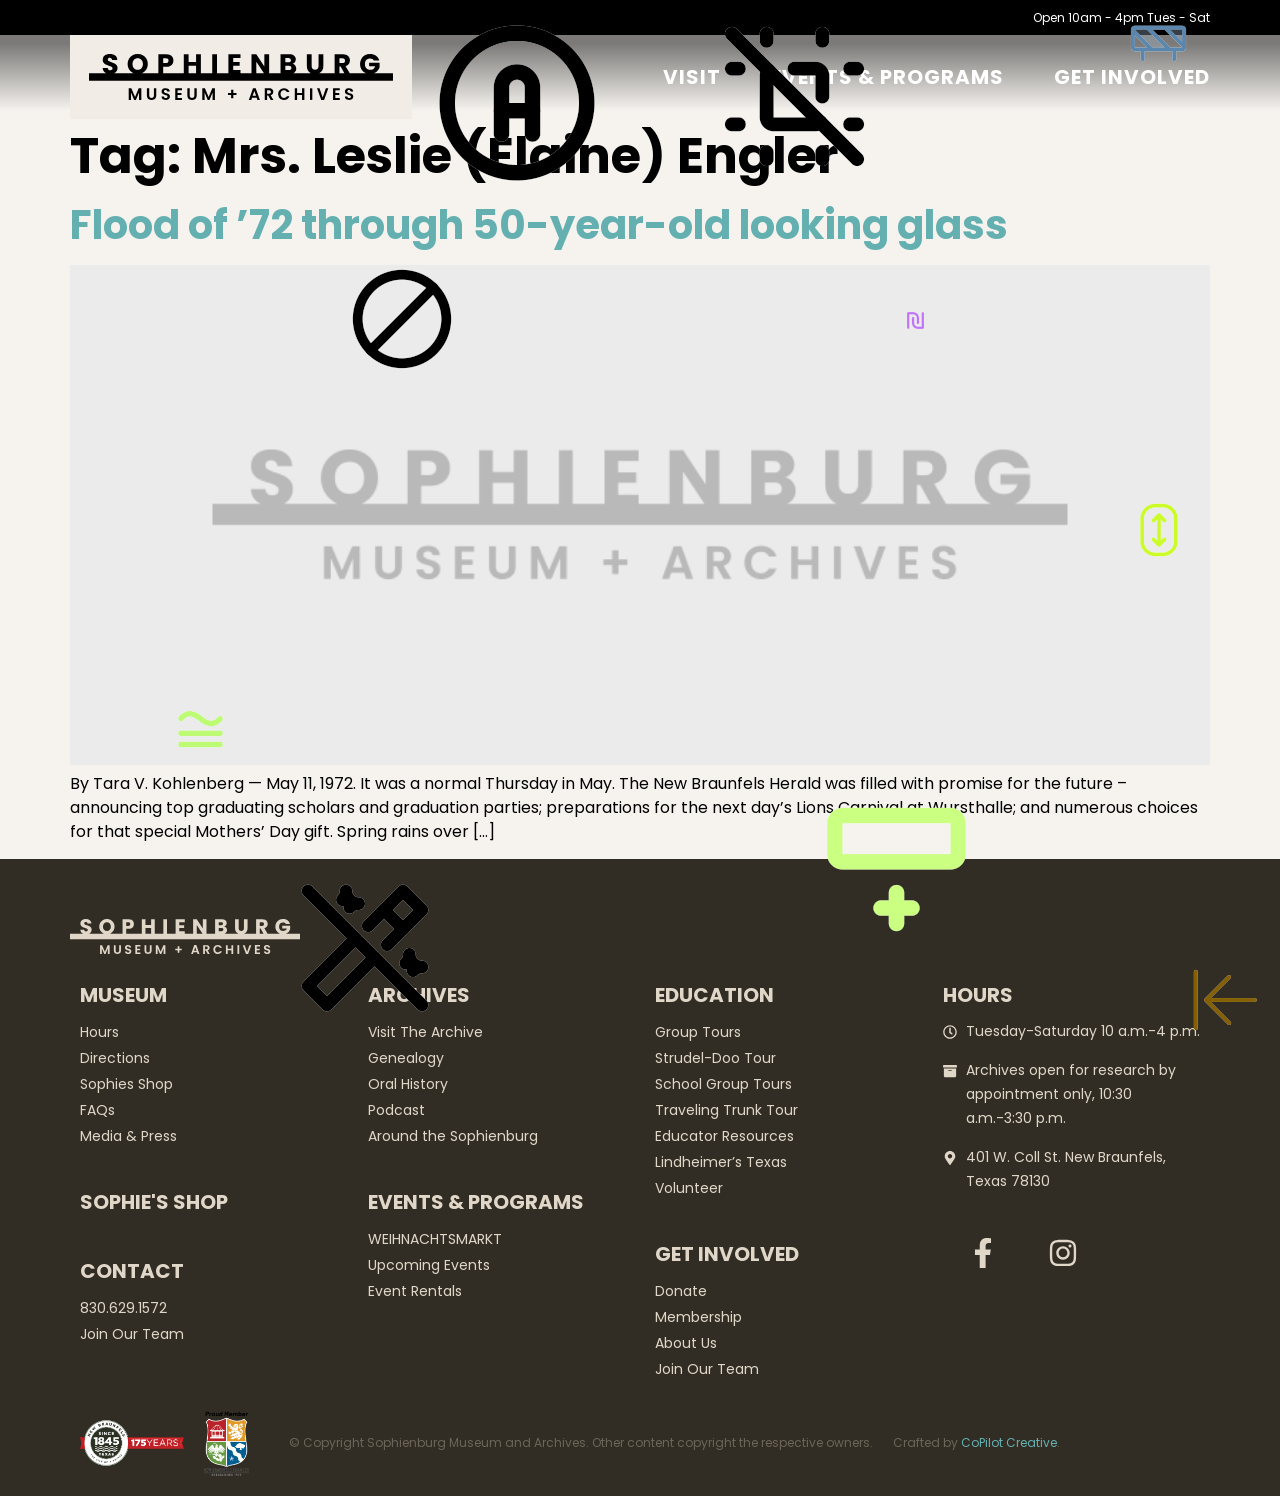 The image size is (1280, 1496). What do you see at coordinates (1158, 41) in the screenshot?
I see `indicates a blocked or restricted area` at bounding box center [1158, 41].